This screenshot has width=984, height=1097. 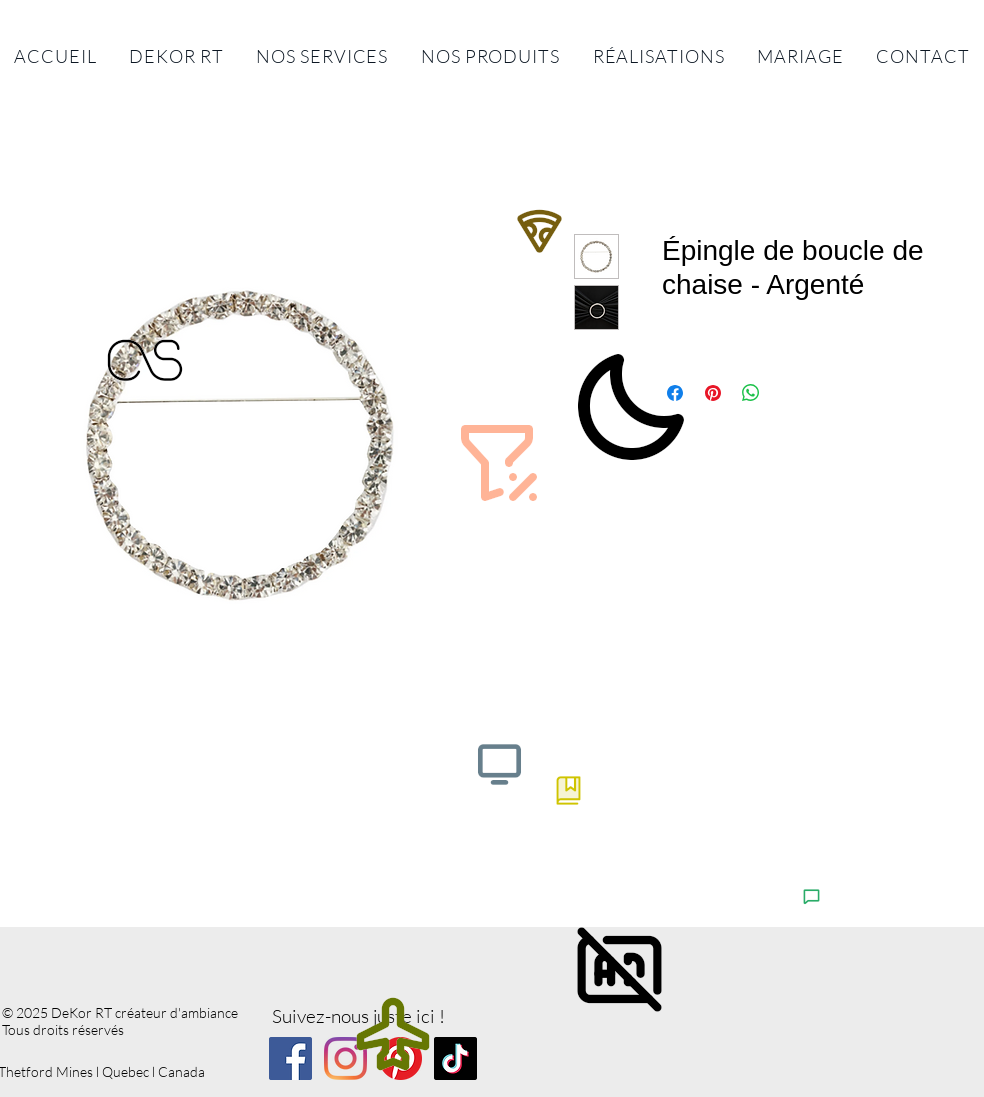 I want to click on toggle dark mode or night theme, so click(x=628, y=410).